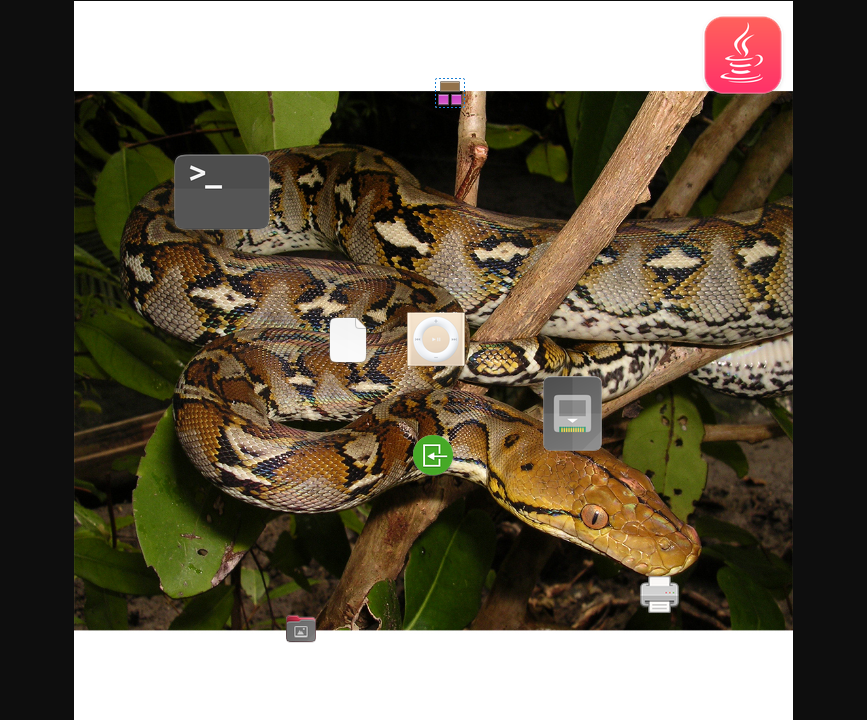 This screenshot has height=720, width=867. I want to click on open pictures folder, so click(301, 628).